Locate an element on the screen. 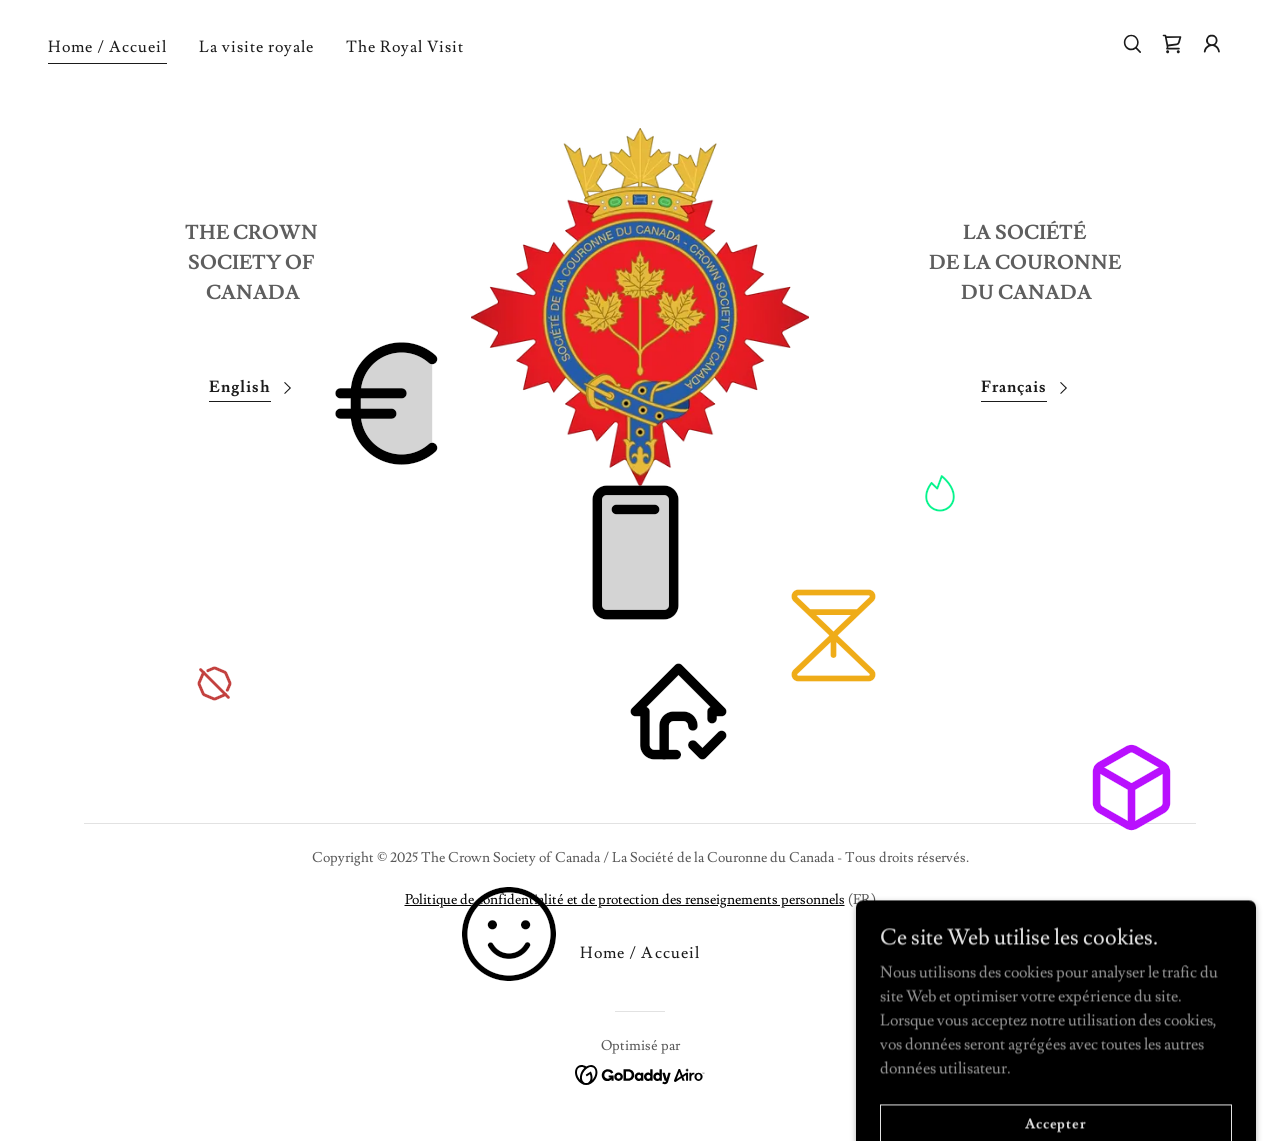 Image resolution: width=1280 pixels, height=1141 pixels. indicates a blocked or prohibited action is located at coordinates (214, 683).